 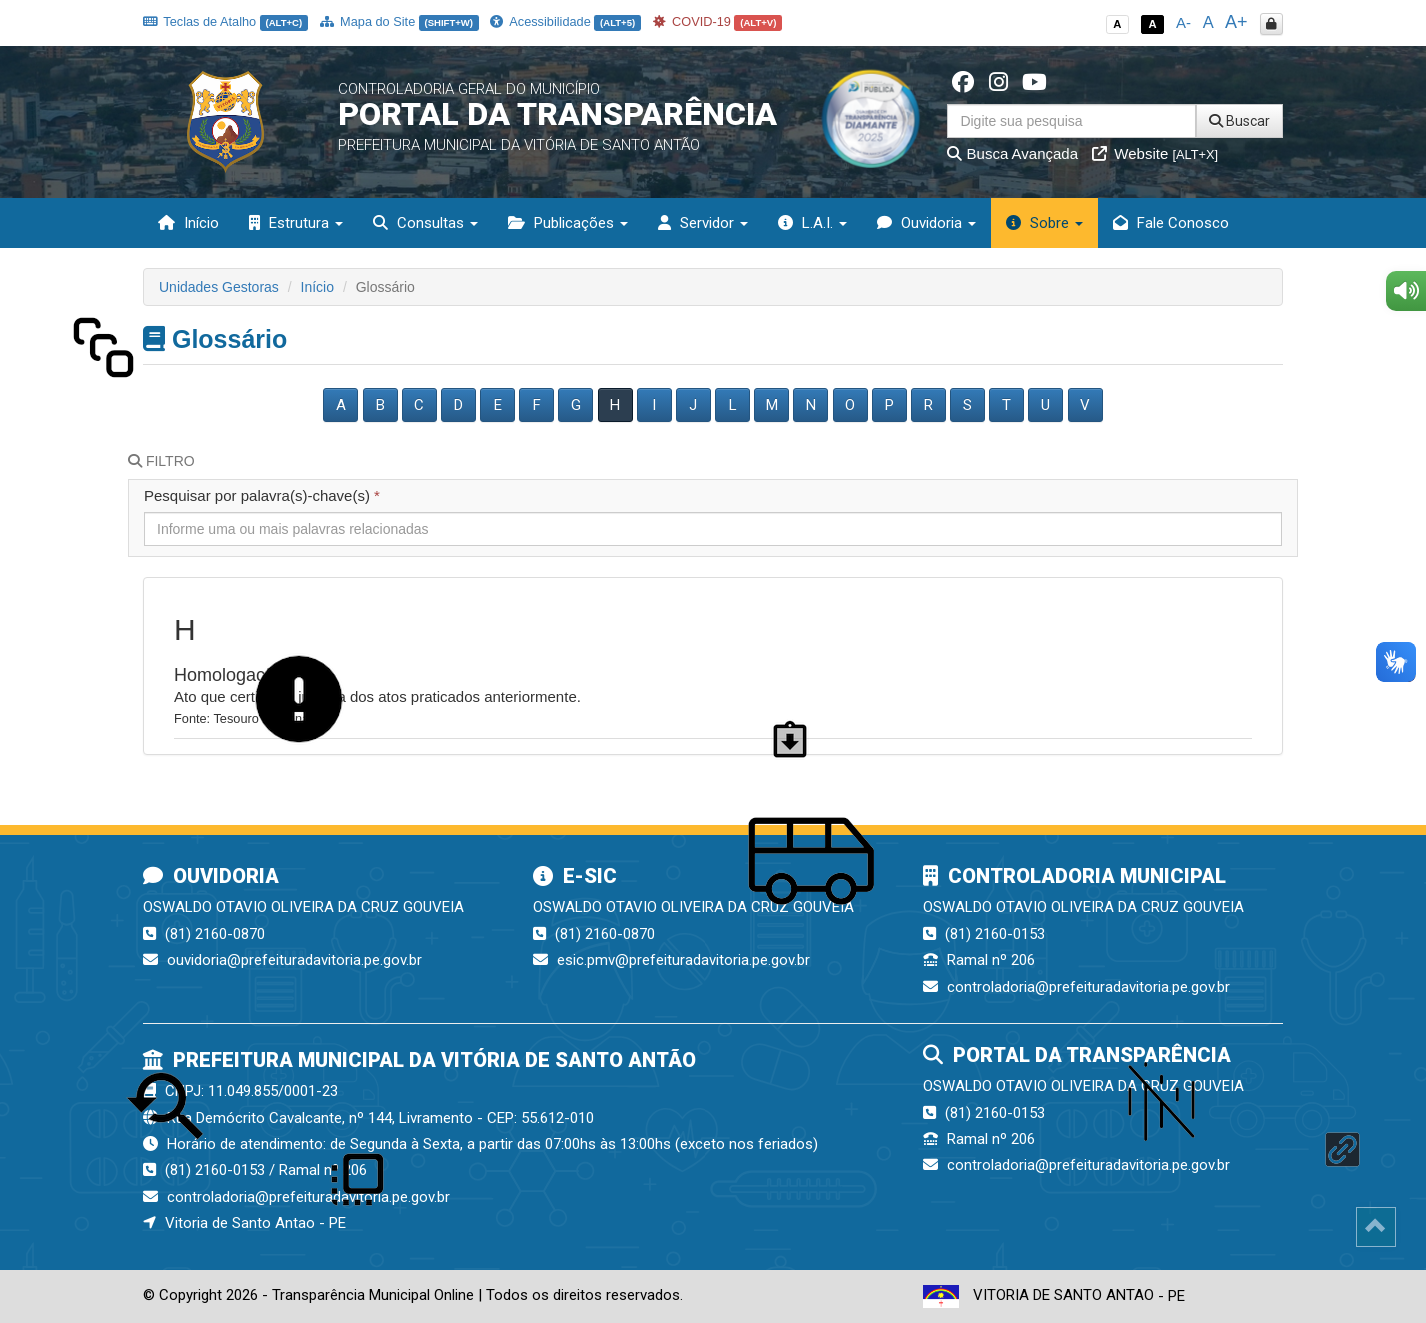 I want to click on bring selected element to front of layer stack, so click(x=357, y=1179).